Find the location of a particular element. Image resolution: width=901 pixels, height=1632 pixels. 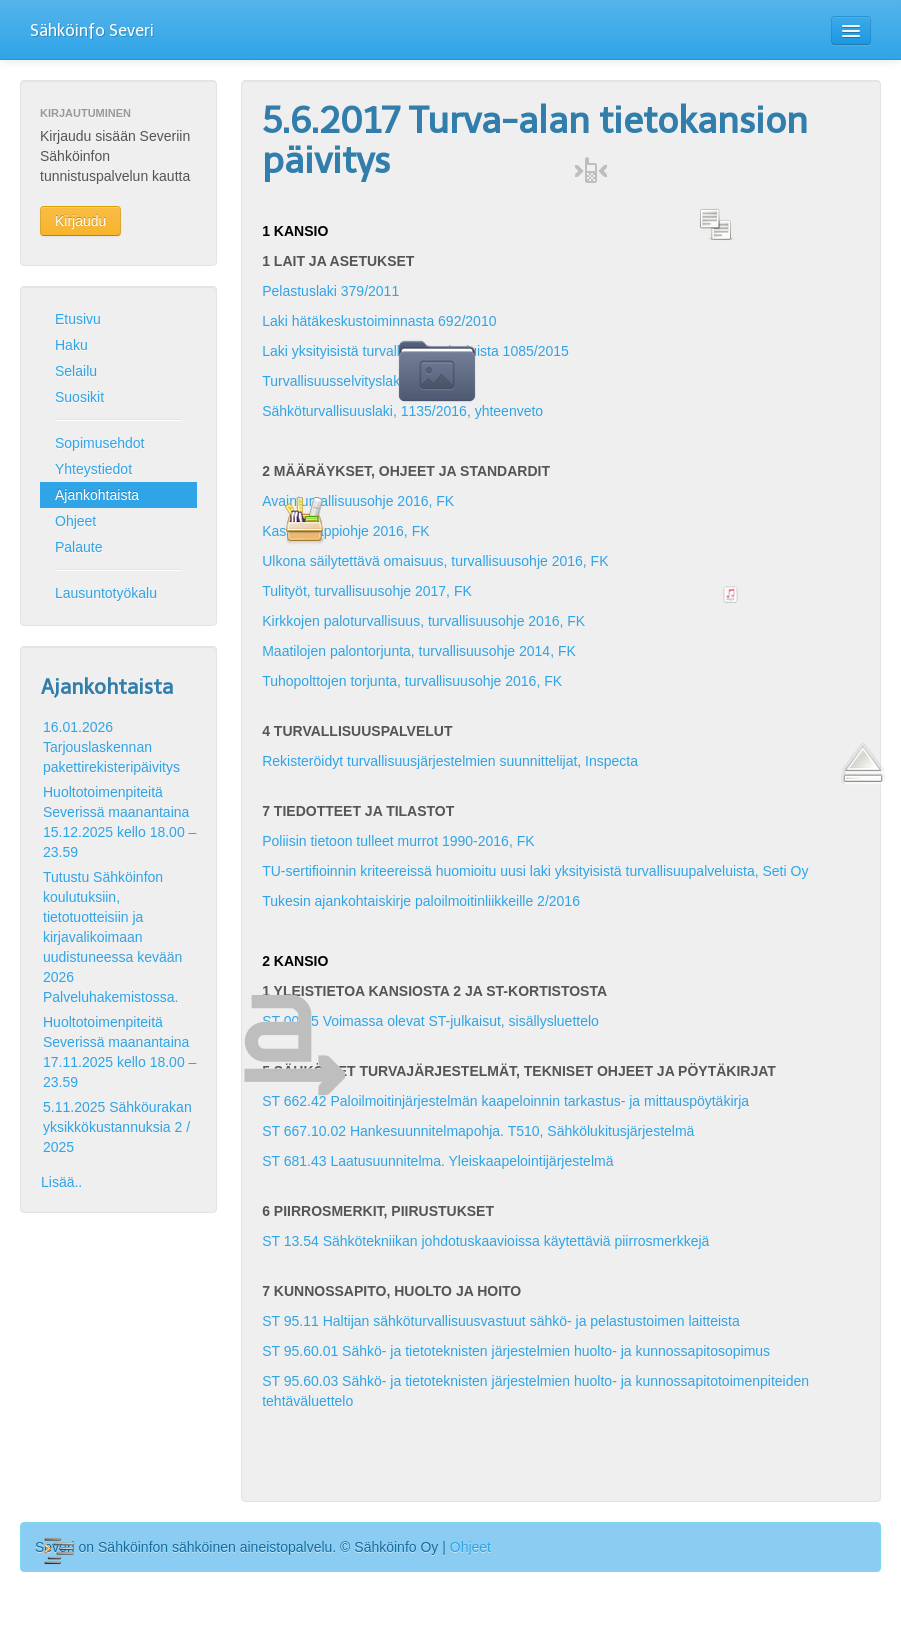

decrease text indentation is located at coordinates (59, 1552).